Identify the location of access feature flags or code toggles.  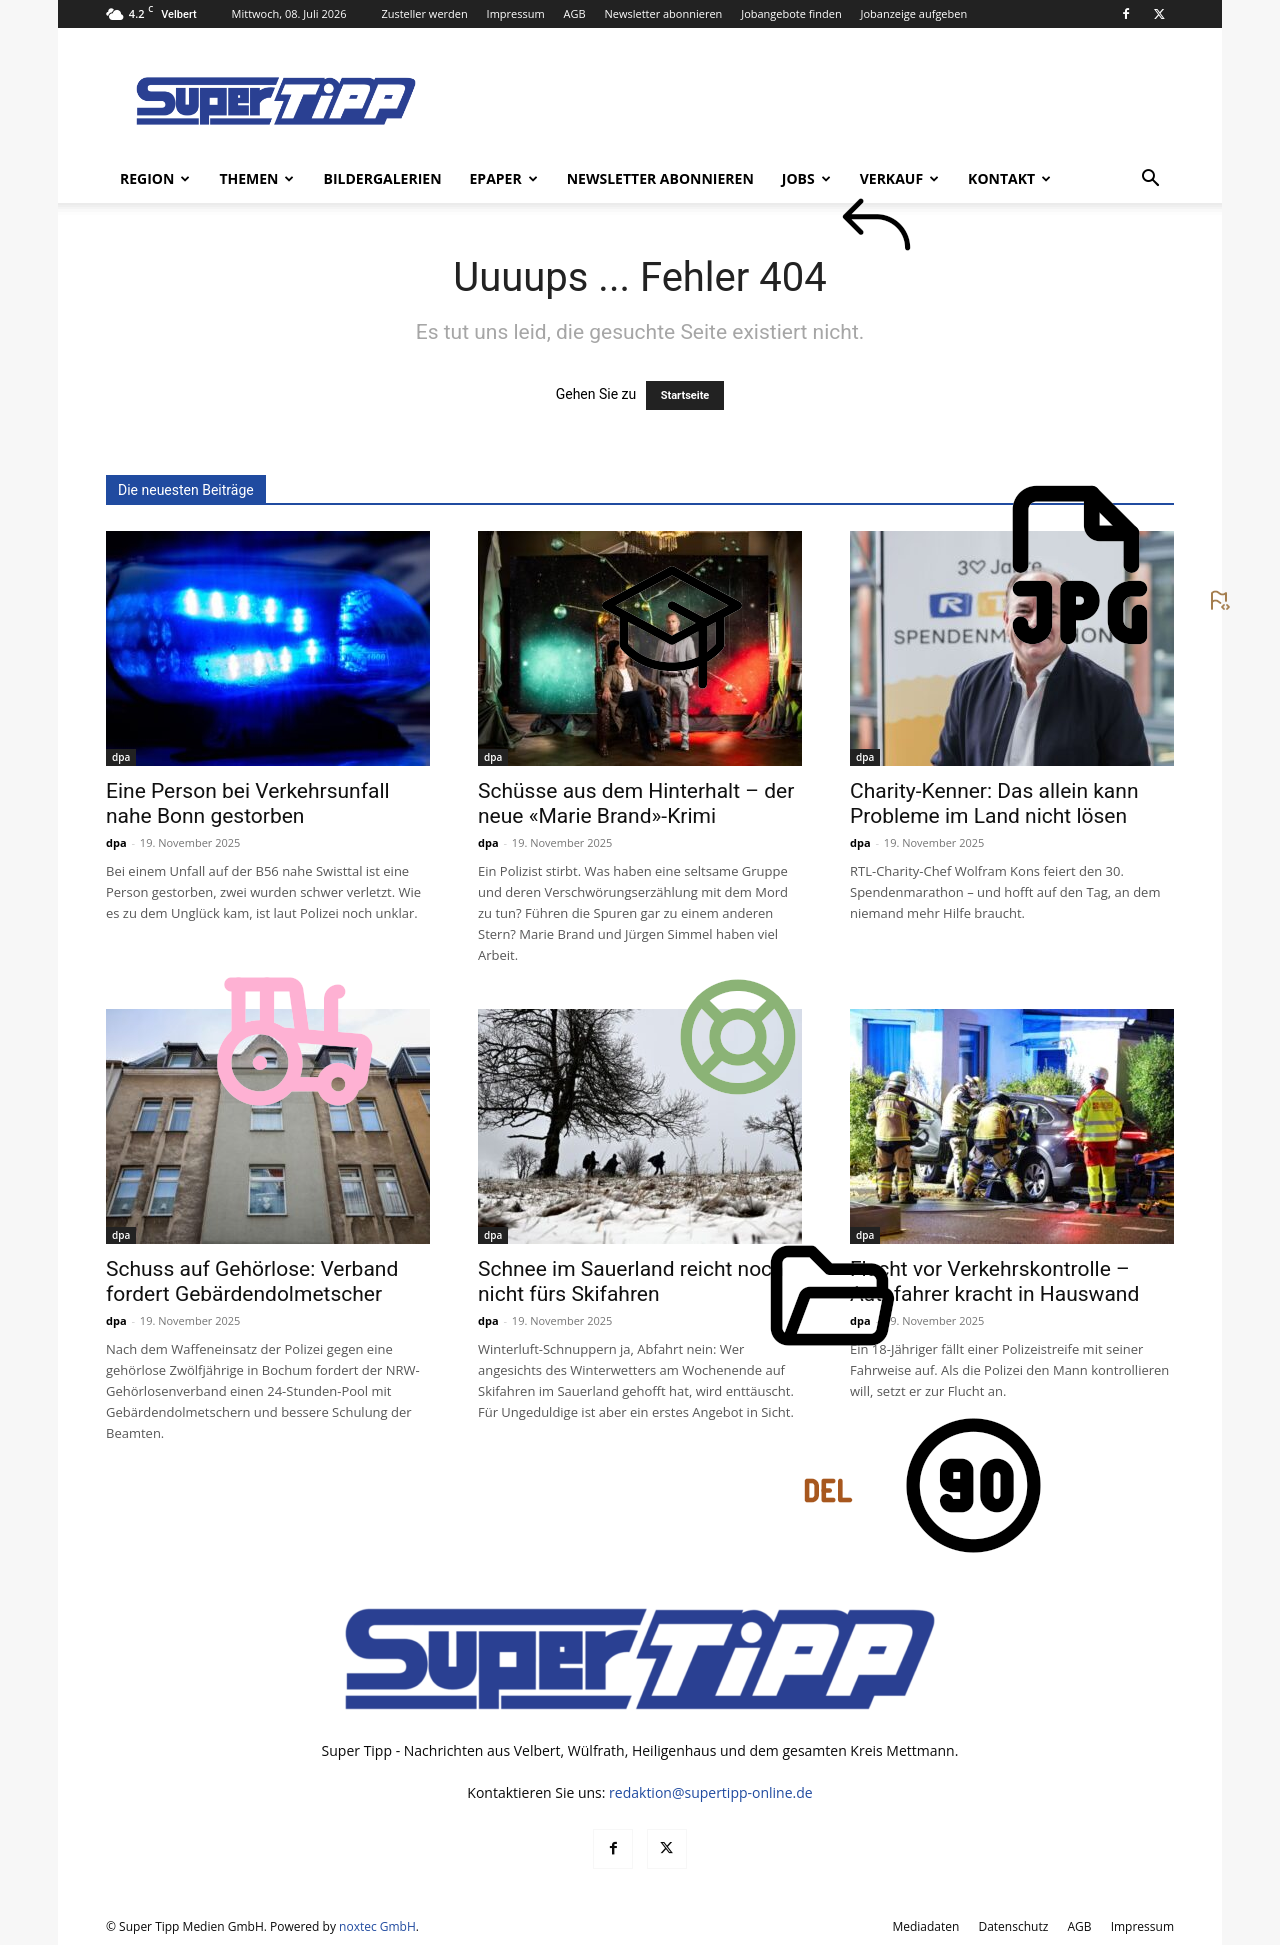
(1219, 600).